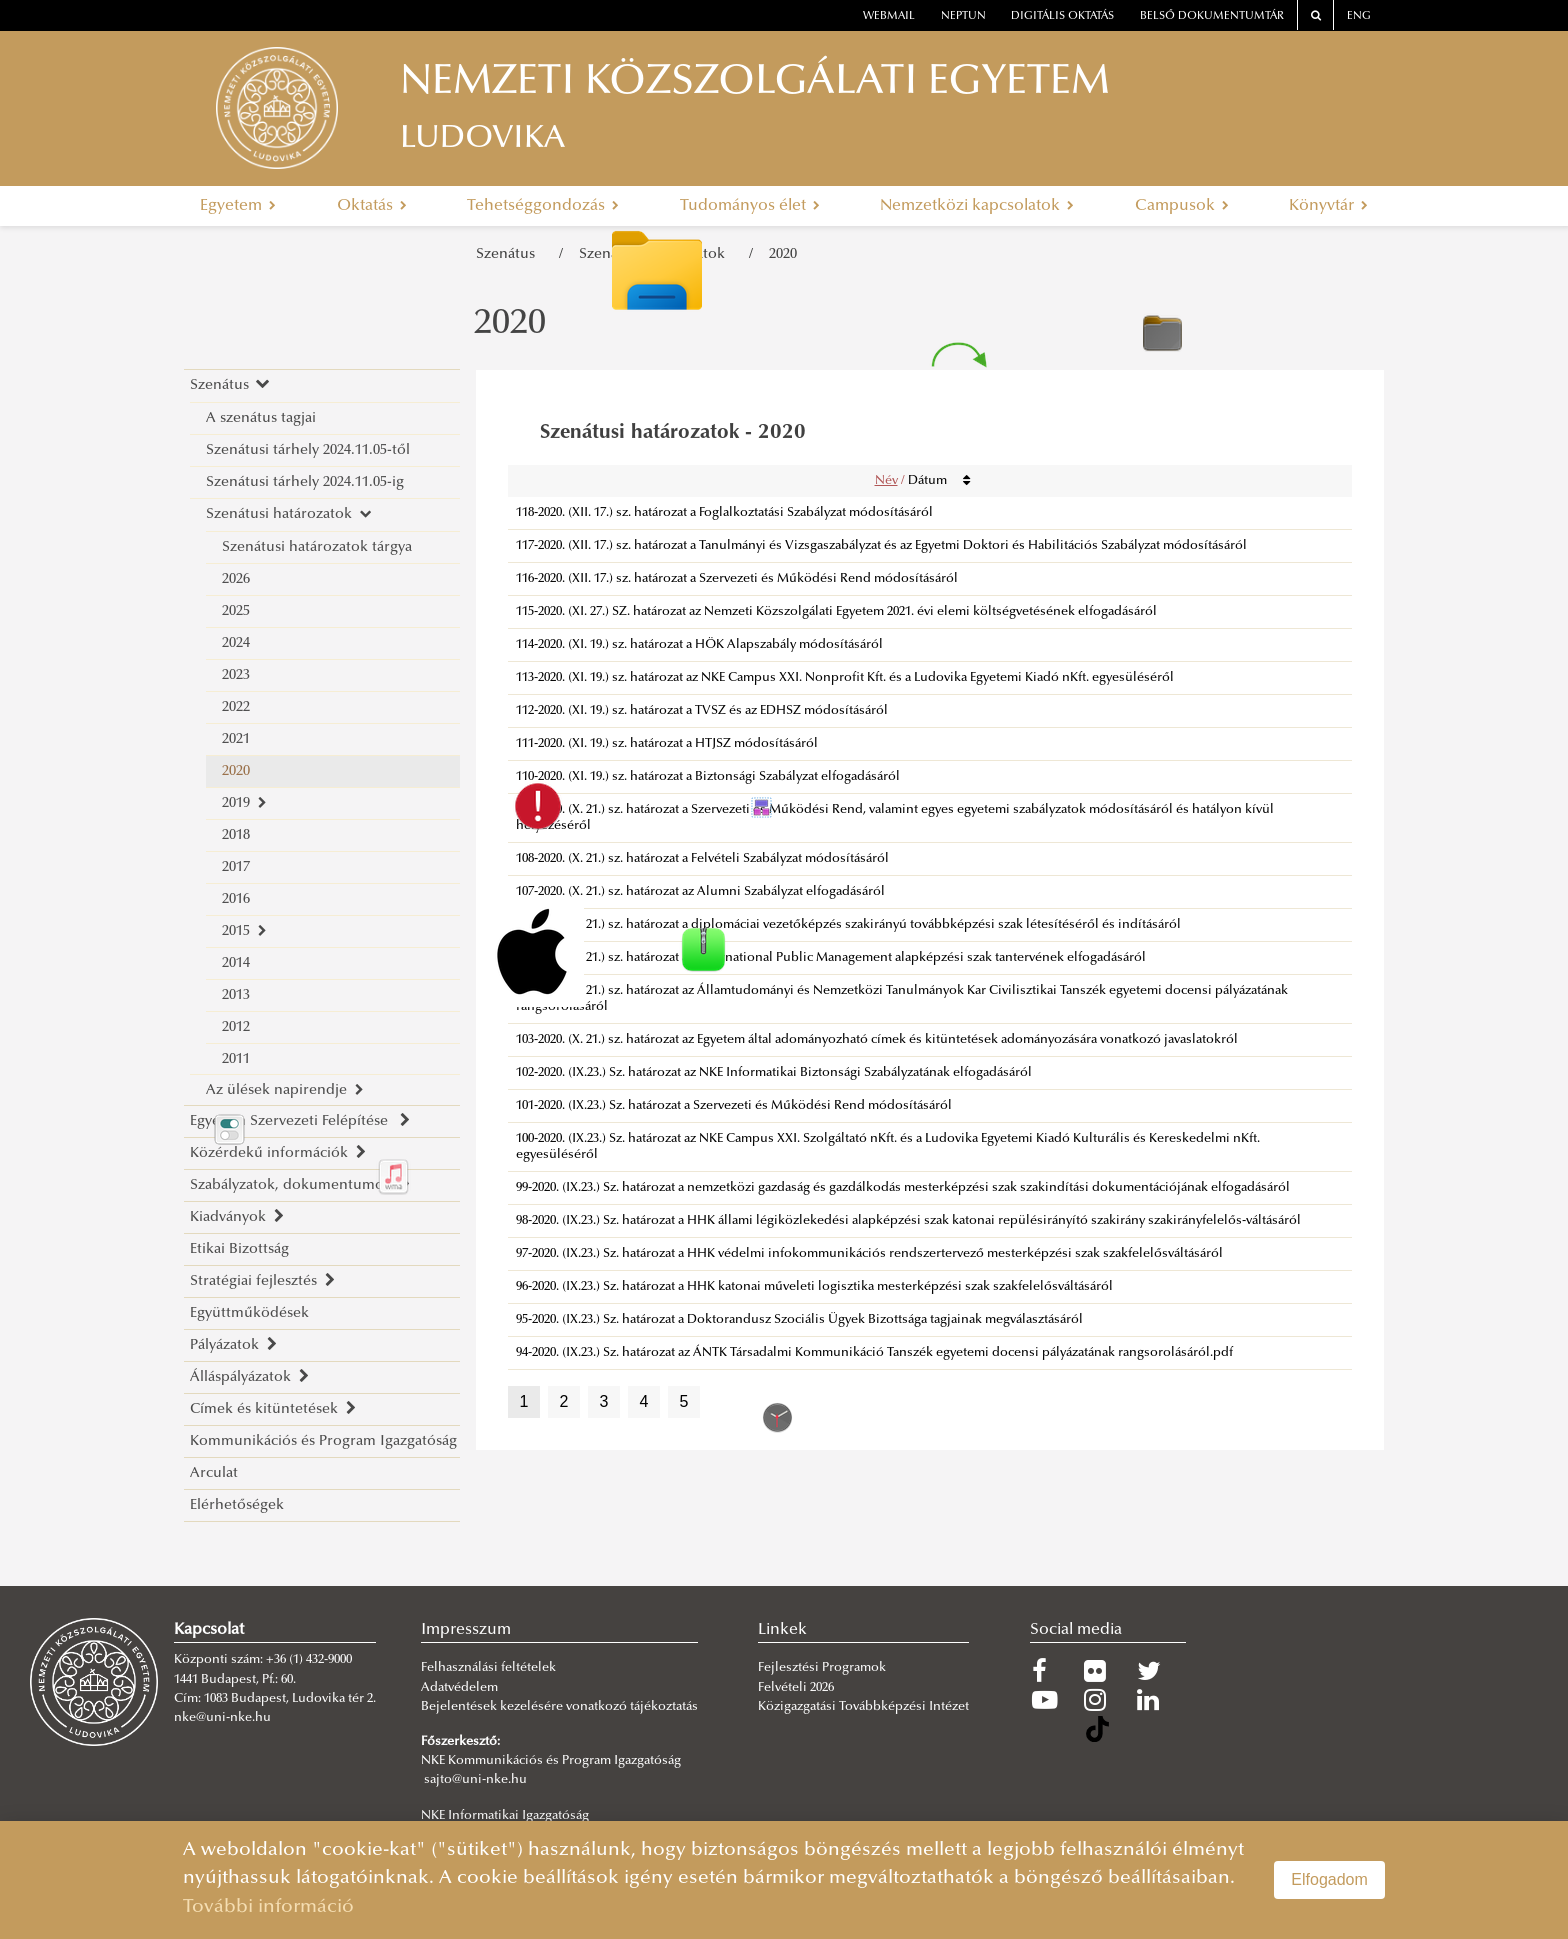  I want to click on open the clock application, so click(777, 1417).